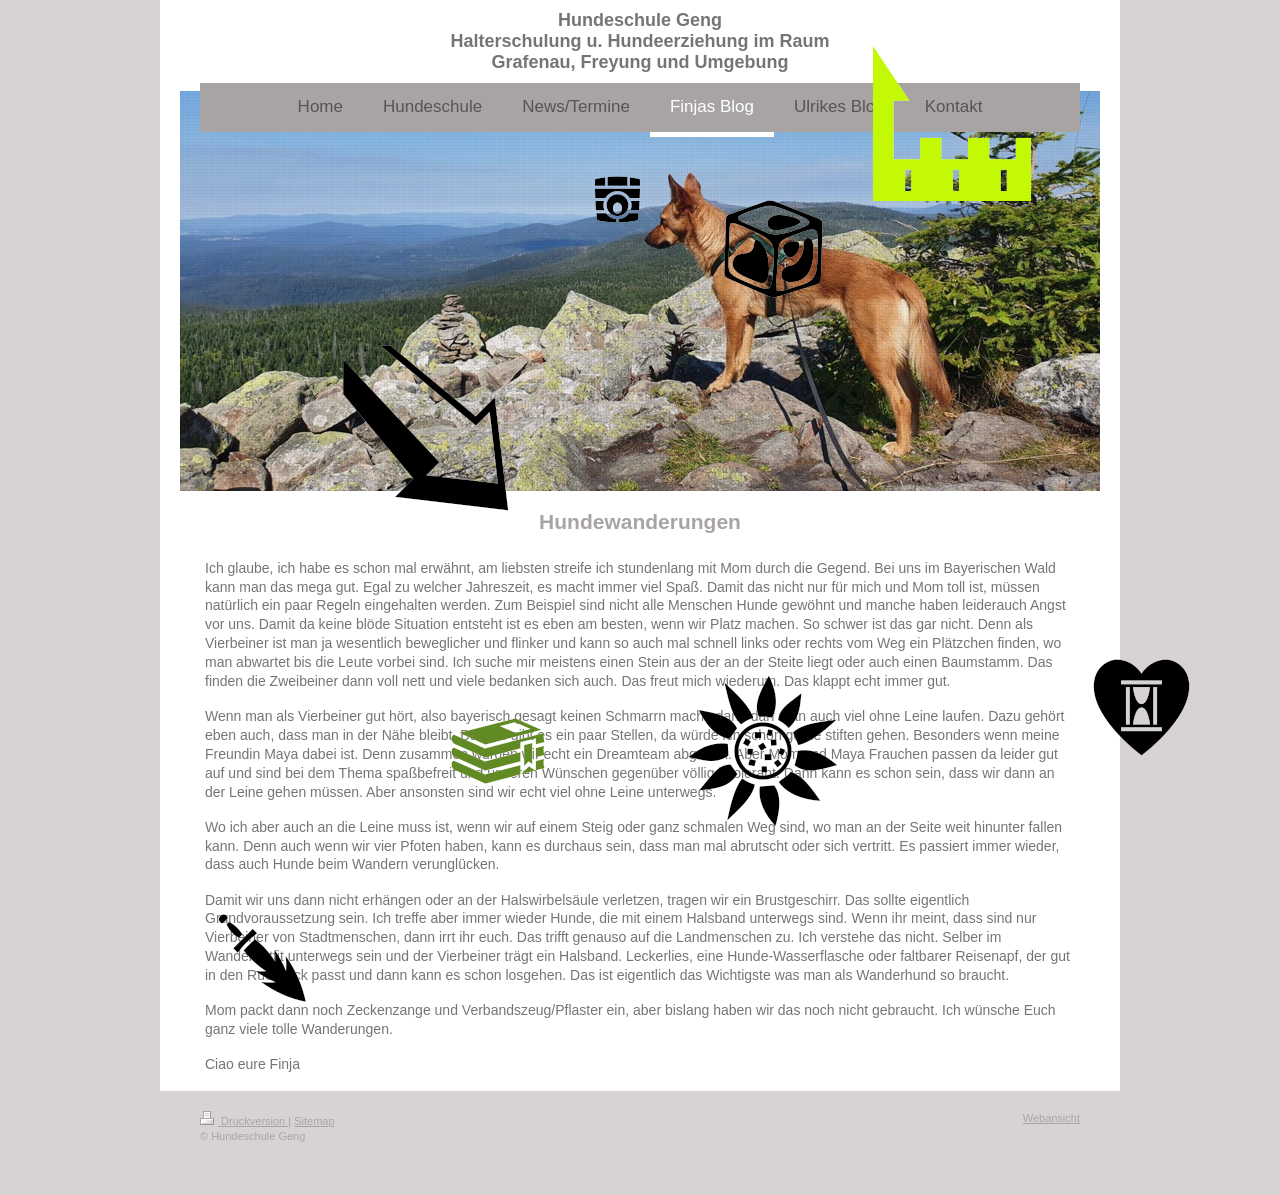  I want to click on indicates a lasting relationship or permanent bond in a game, so click(1141, 707).